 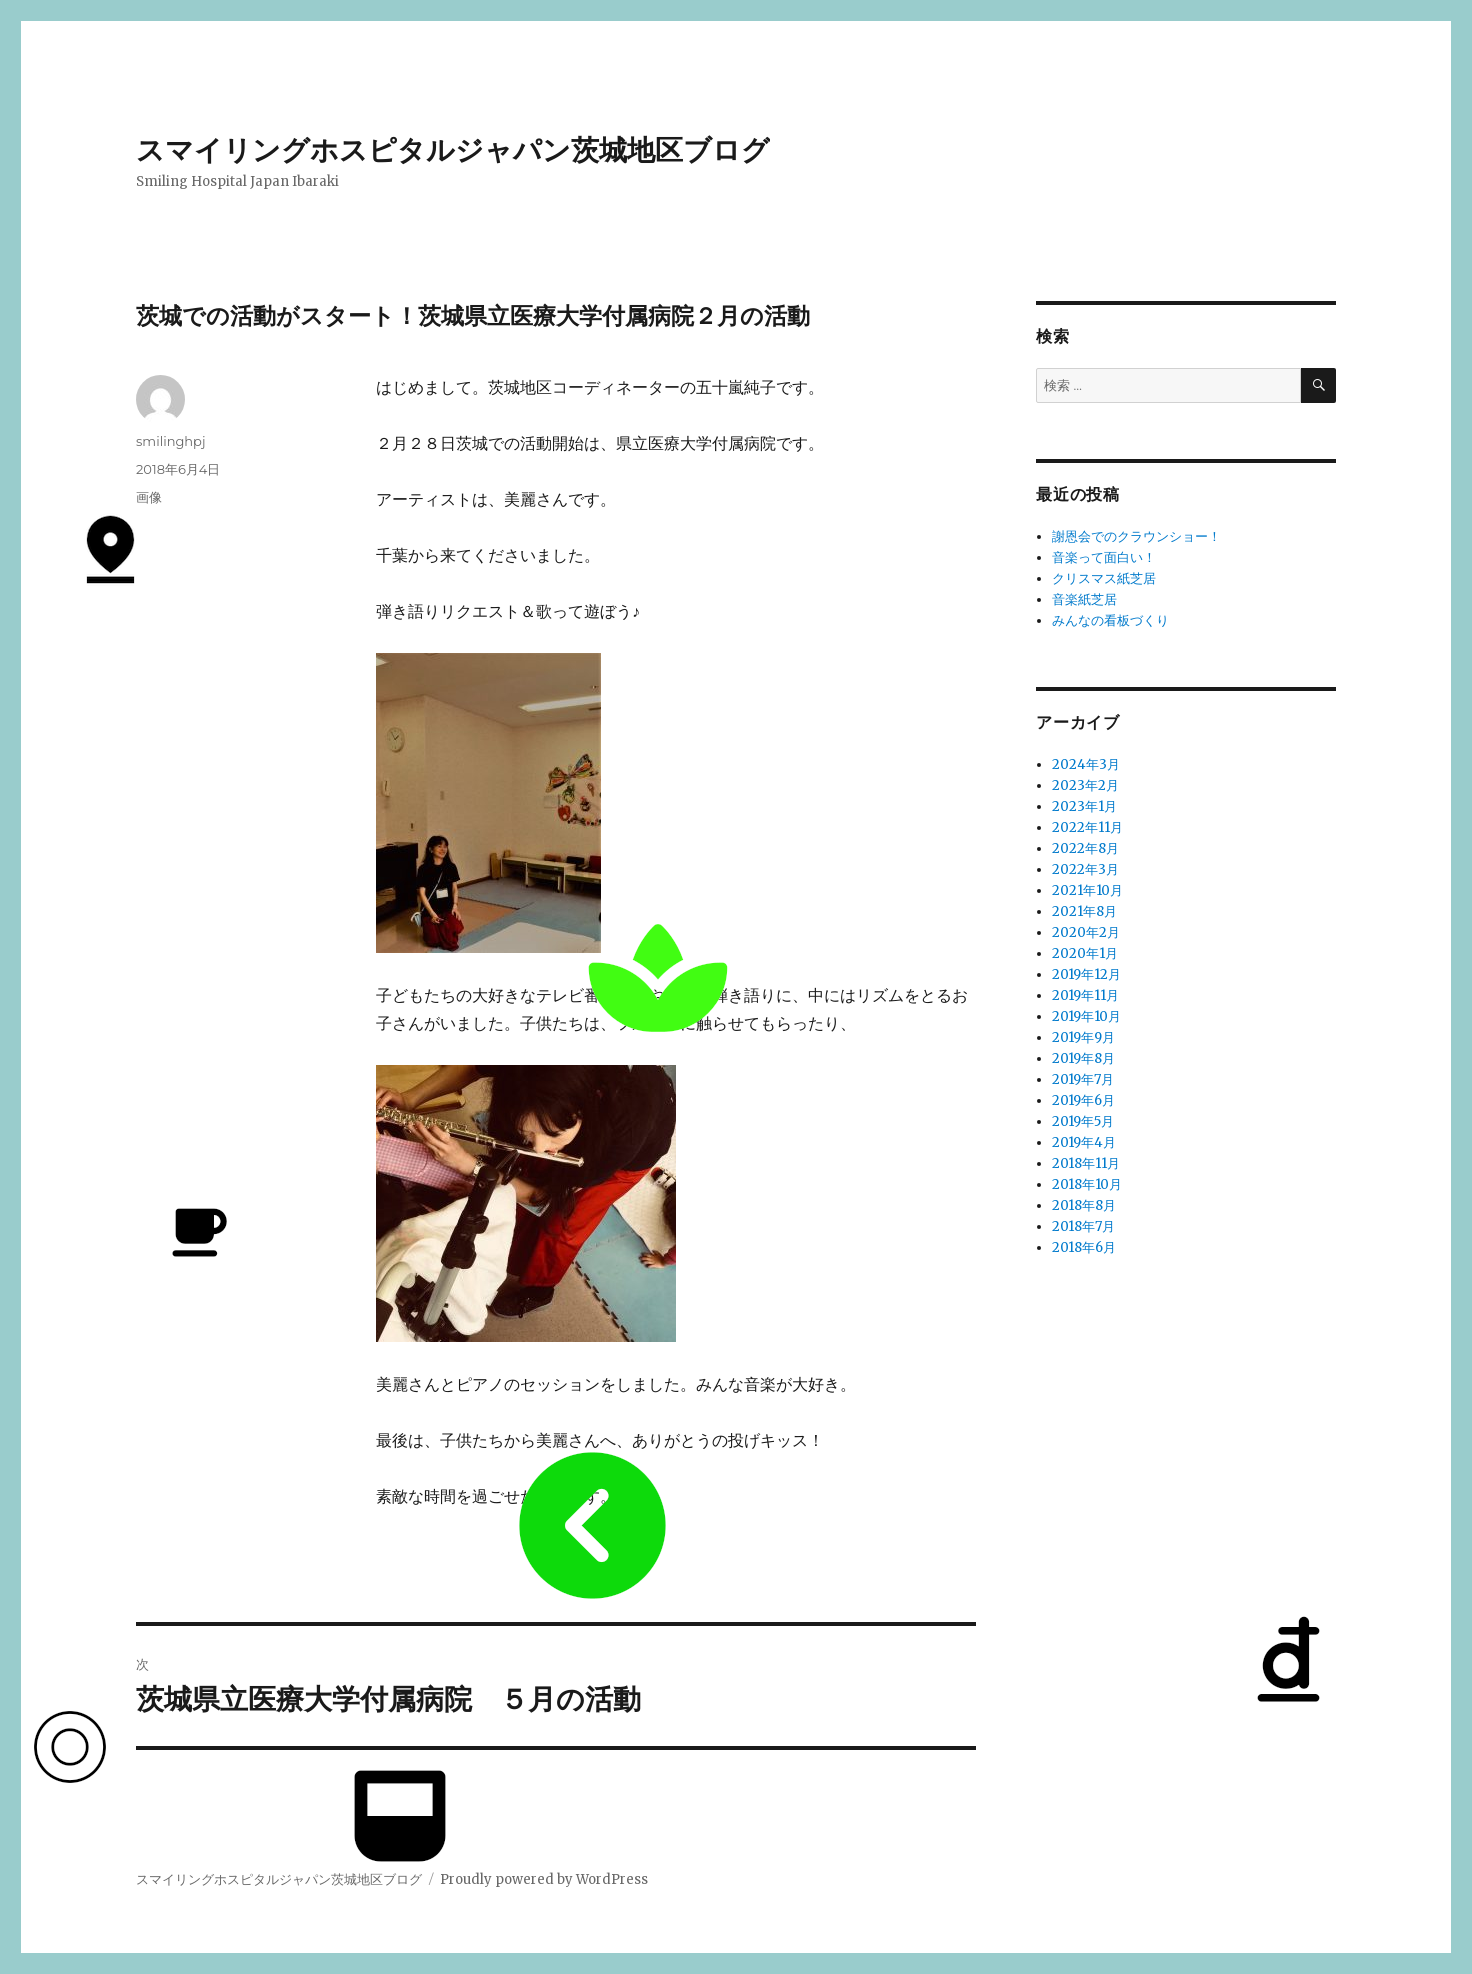 What do you see at coordinates (592, 1525) in the screenshot?
I see `go back to the previous screen` at bounding box center [592, 1525].